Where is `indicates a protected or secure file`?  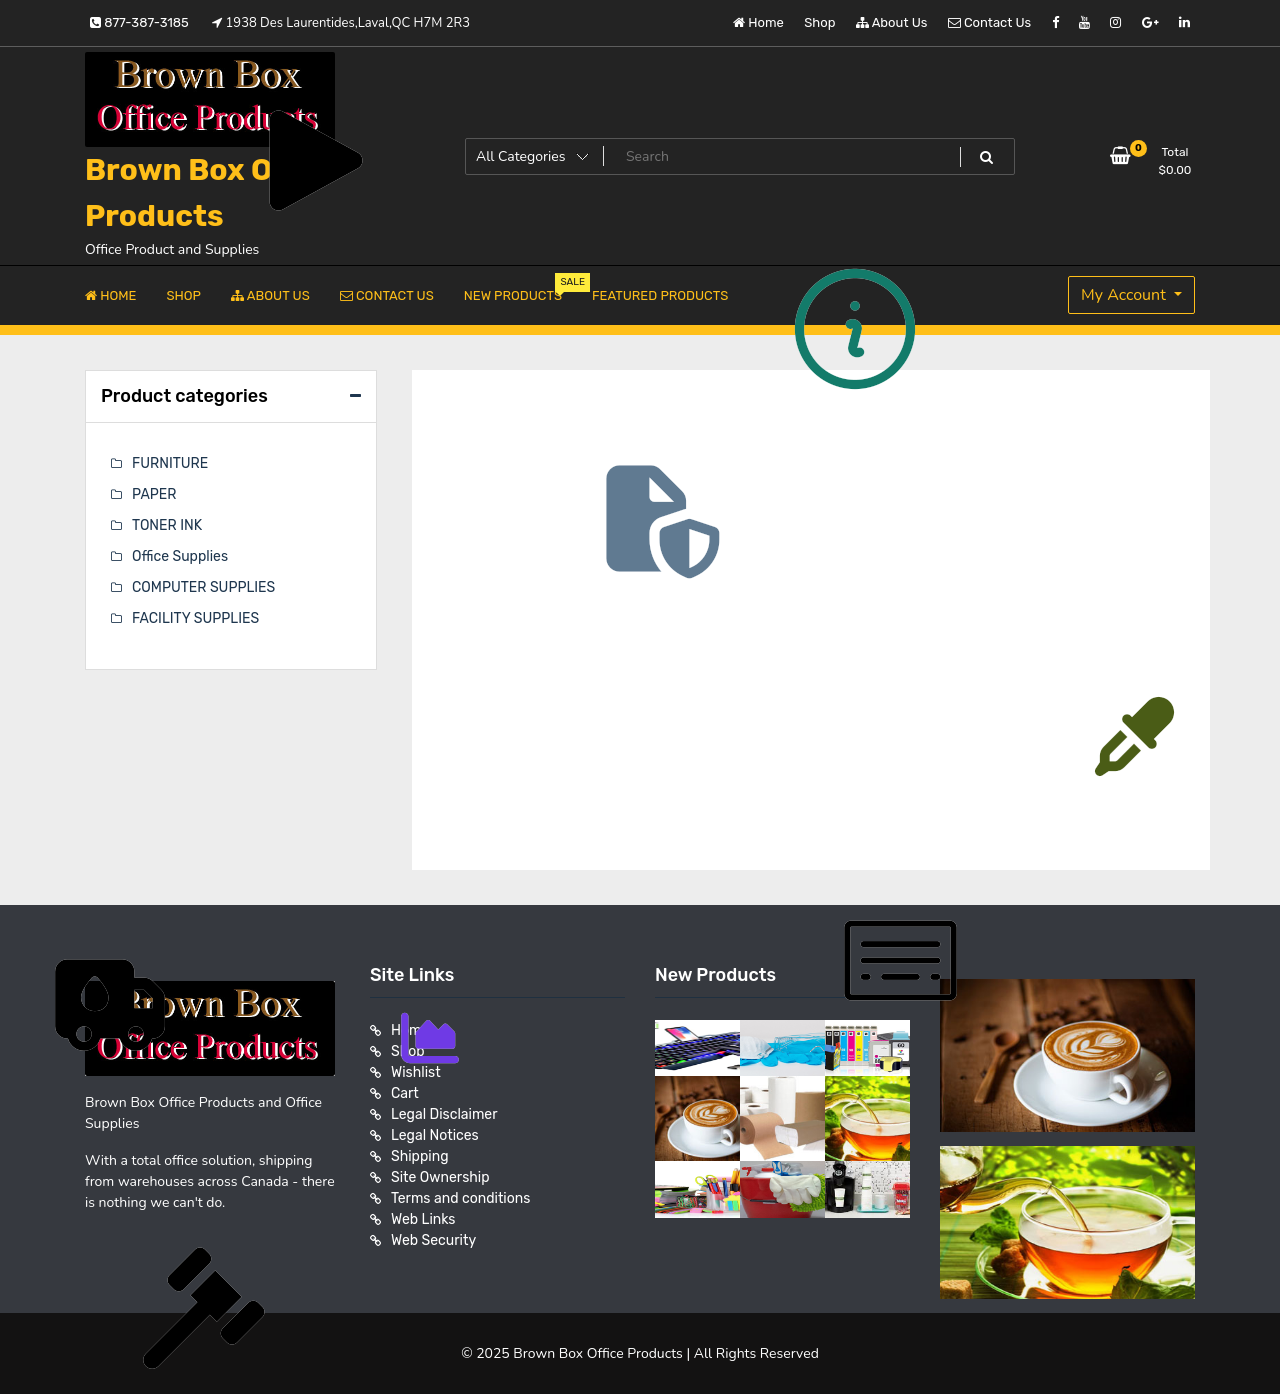
indicates a protected or secure file is located at coordinates (659, 518).